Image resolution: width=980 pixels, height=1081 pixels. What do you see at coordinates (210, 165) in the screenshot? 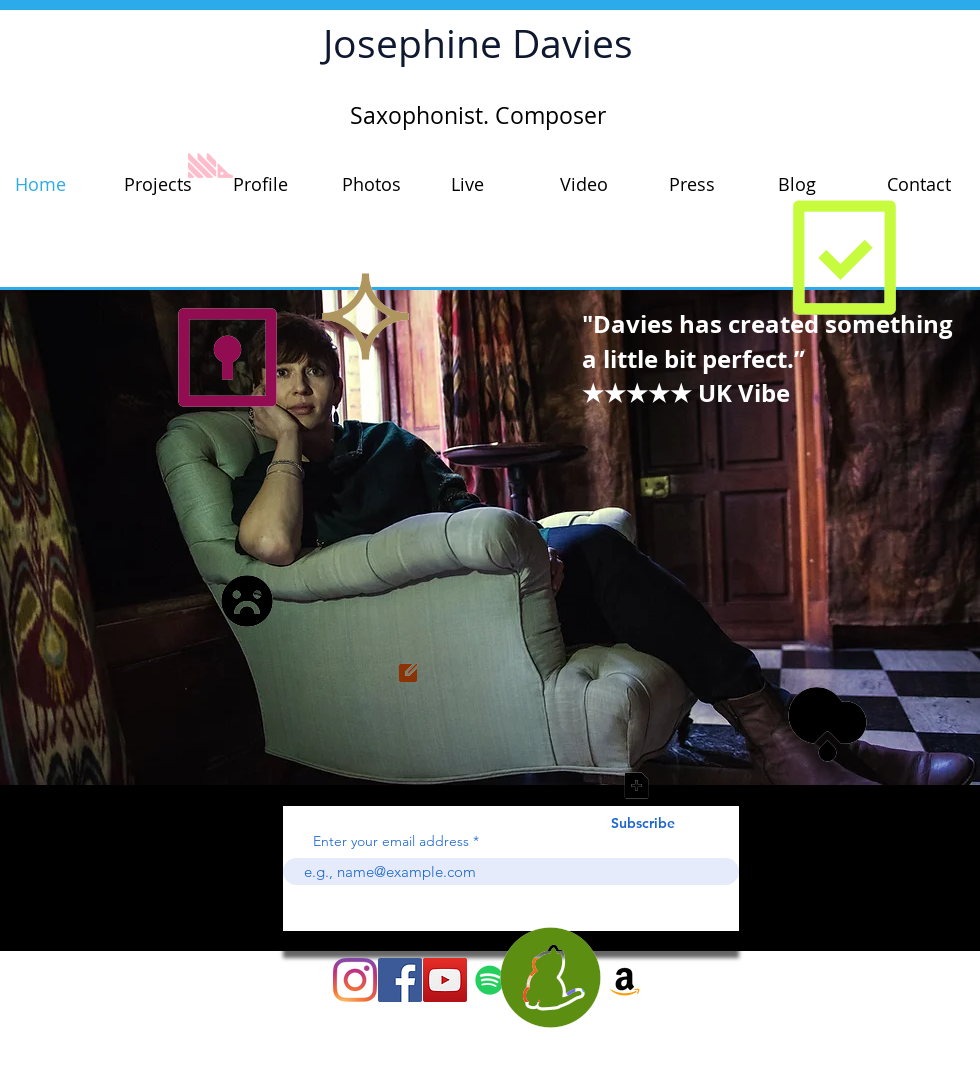
I see `open PostHog analytics dashboard` at bounding box center [210, 165].